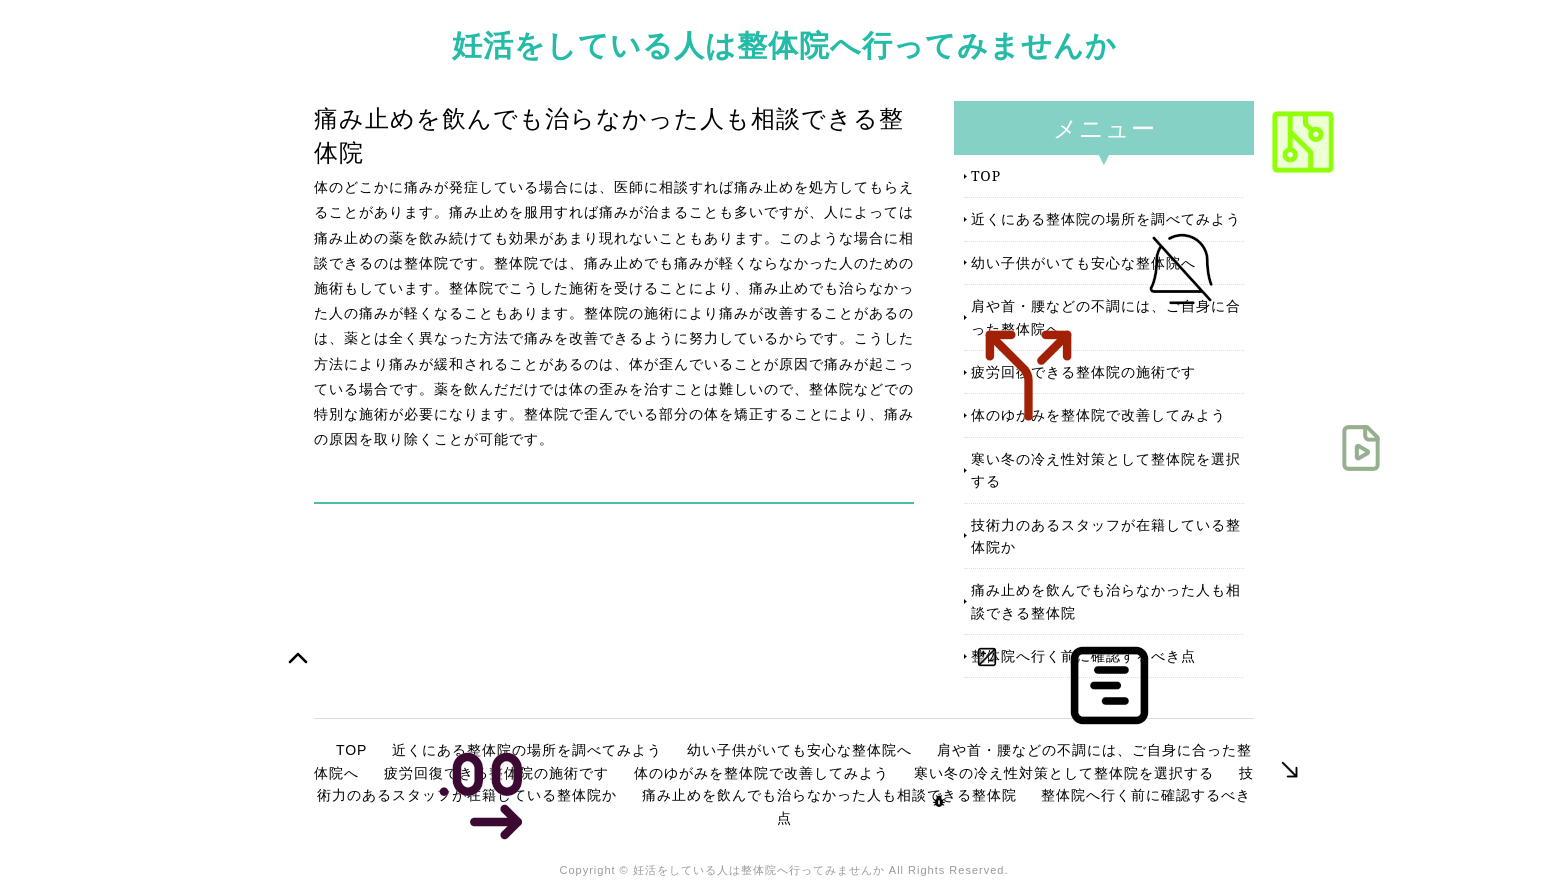 The height and width of the screenshot is (887, 1568). I want to click on view gantt chart or project timeline, so click(1109, 685).